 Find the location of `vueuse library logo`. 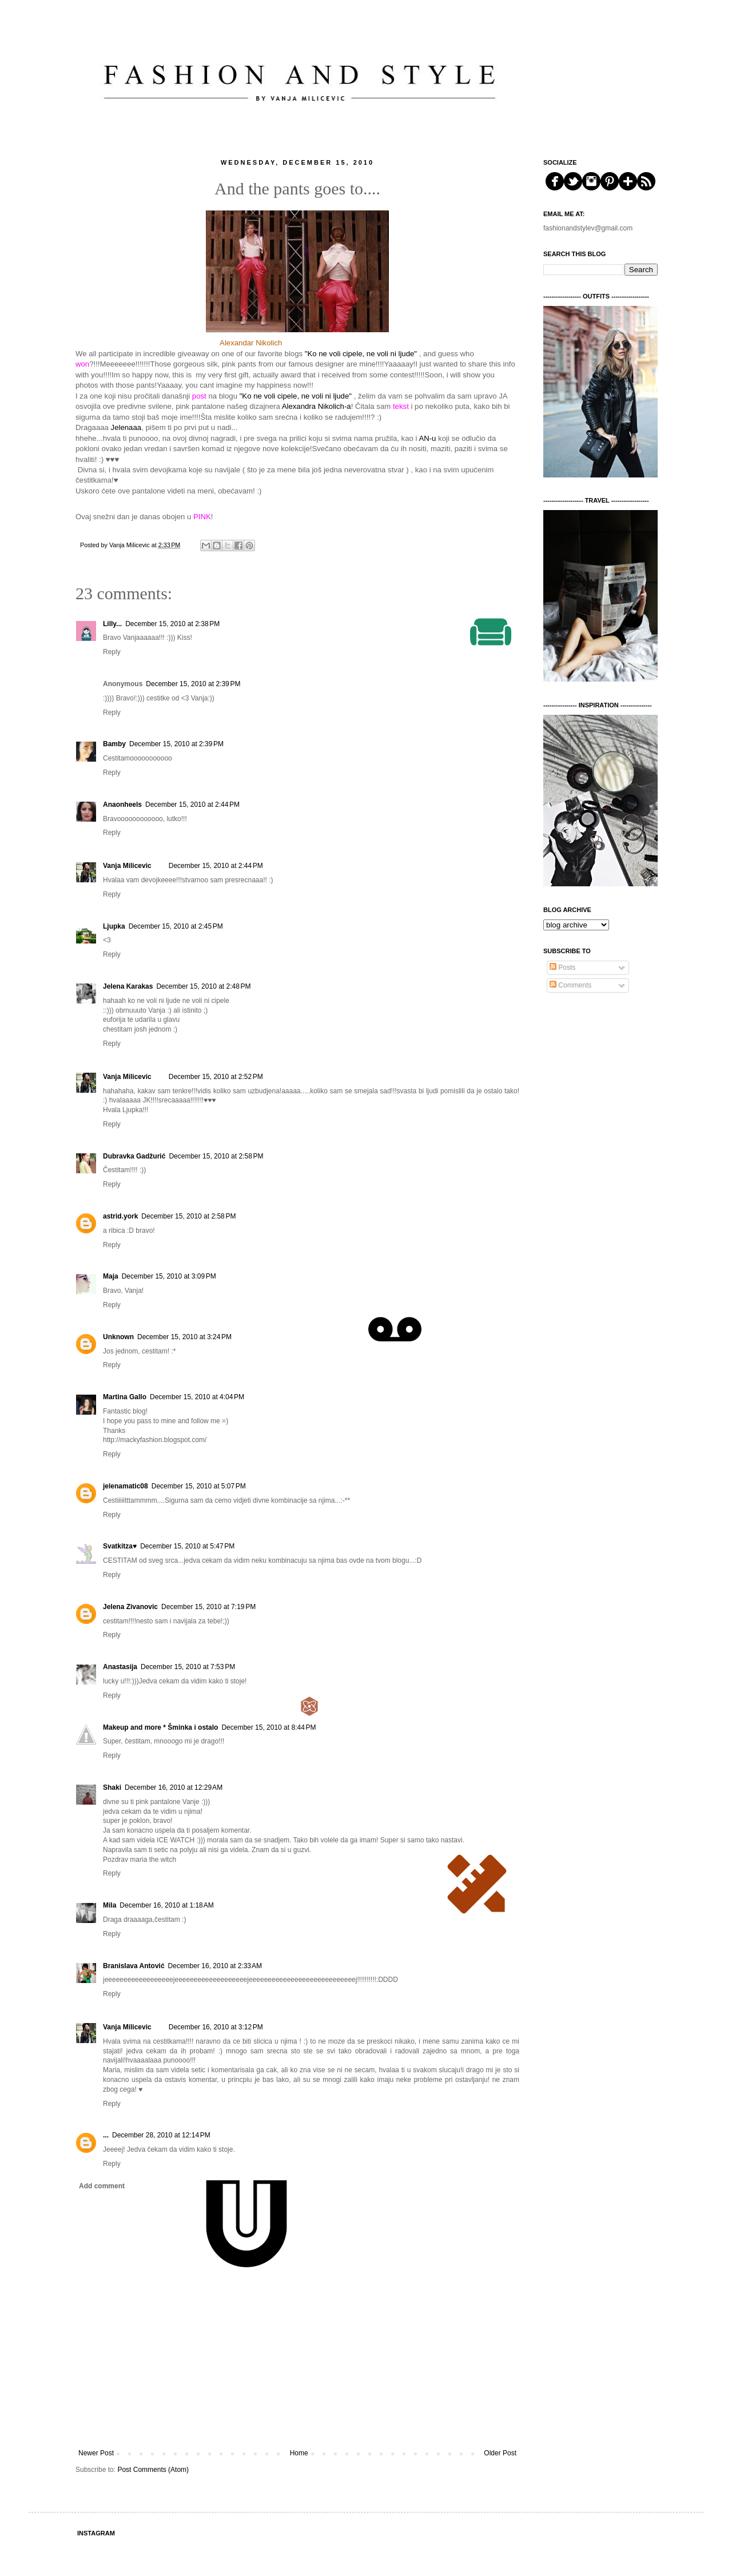

vueuse library logo is located at coordinates (246, 2224).